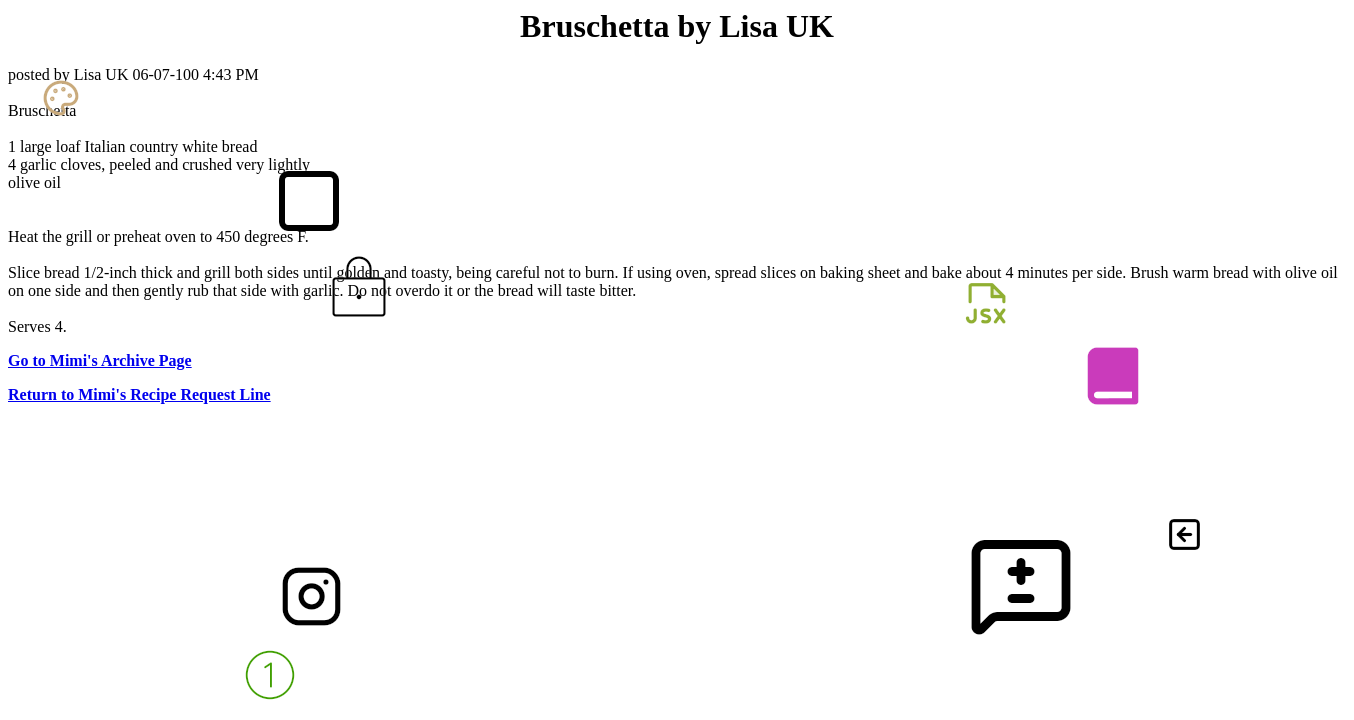 This screenshot has width=1354, height=720. I want to click on go back to the previous screen, so click(1184, 534).